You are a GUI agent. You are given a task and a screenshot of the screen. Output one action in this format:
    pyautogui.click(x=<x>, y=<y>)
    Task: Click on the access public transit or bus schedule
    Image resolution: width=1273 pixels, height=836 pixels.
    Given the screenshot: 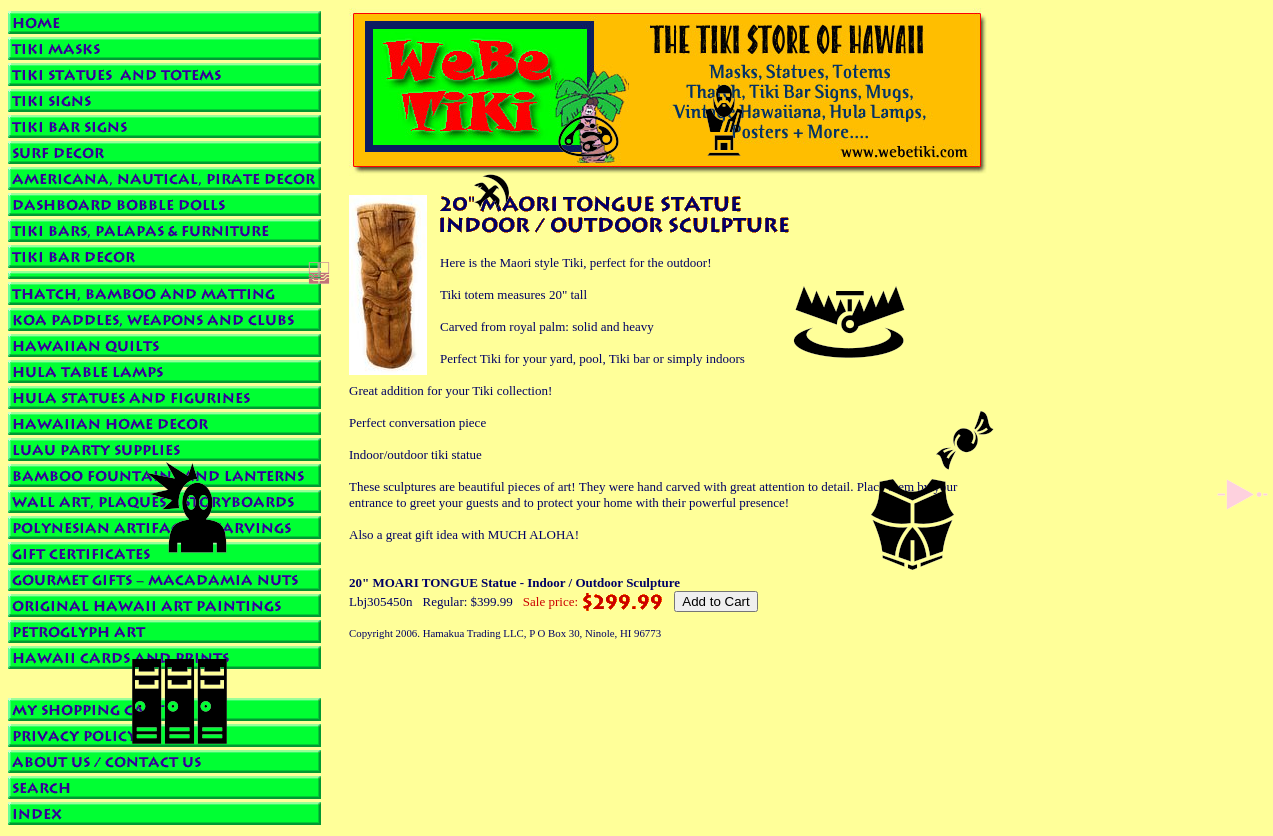 What is the action you would take?
    pyautogui.click(x=319, y=273)
    